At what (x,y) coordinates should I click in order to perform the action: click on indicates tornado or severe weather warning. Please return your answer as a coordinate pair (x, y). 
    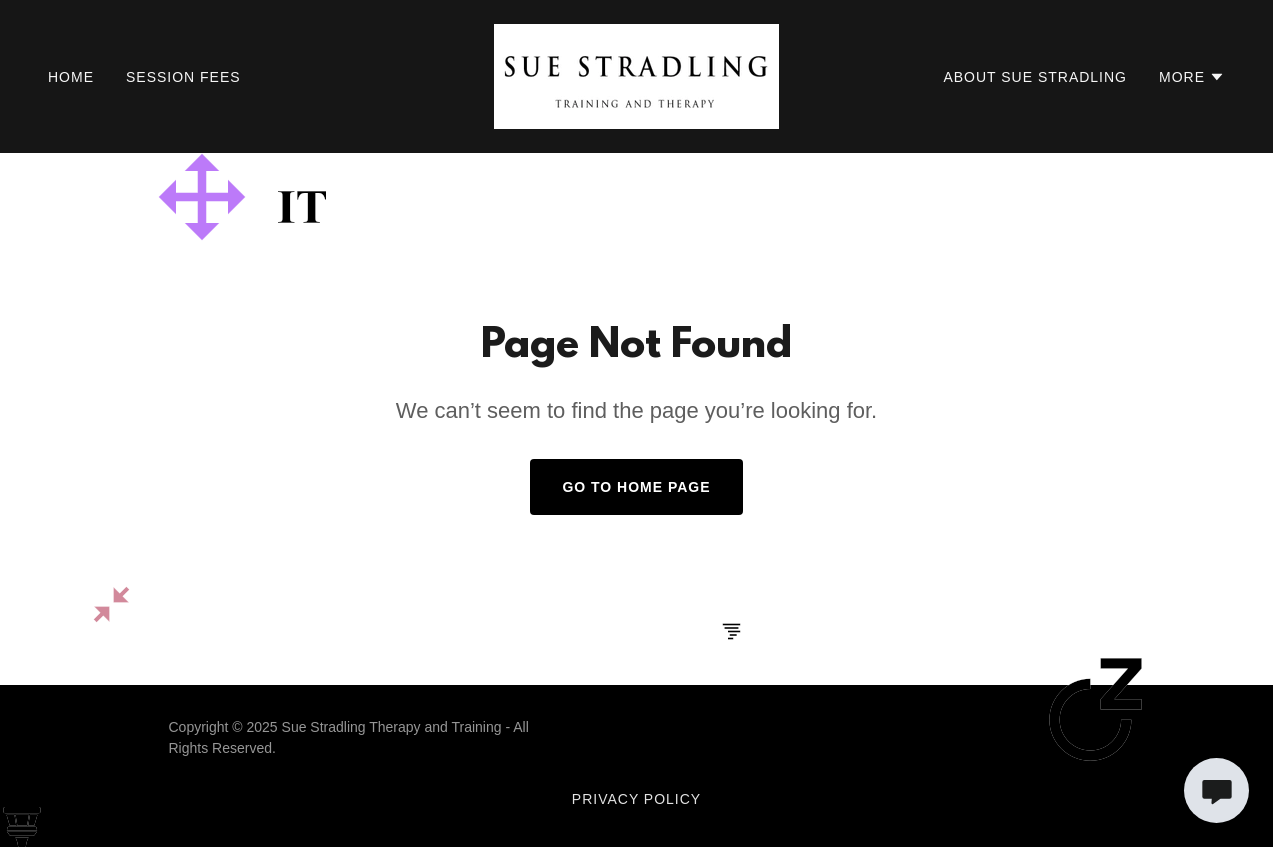
    Looking at the image, I should click on (731, 631).